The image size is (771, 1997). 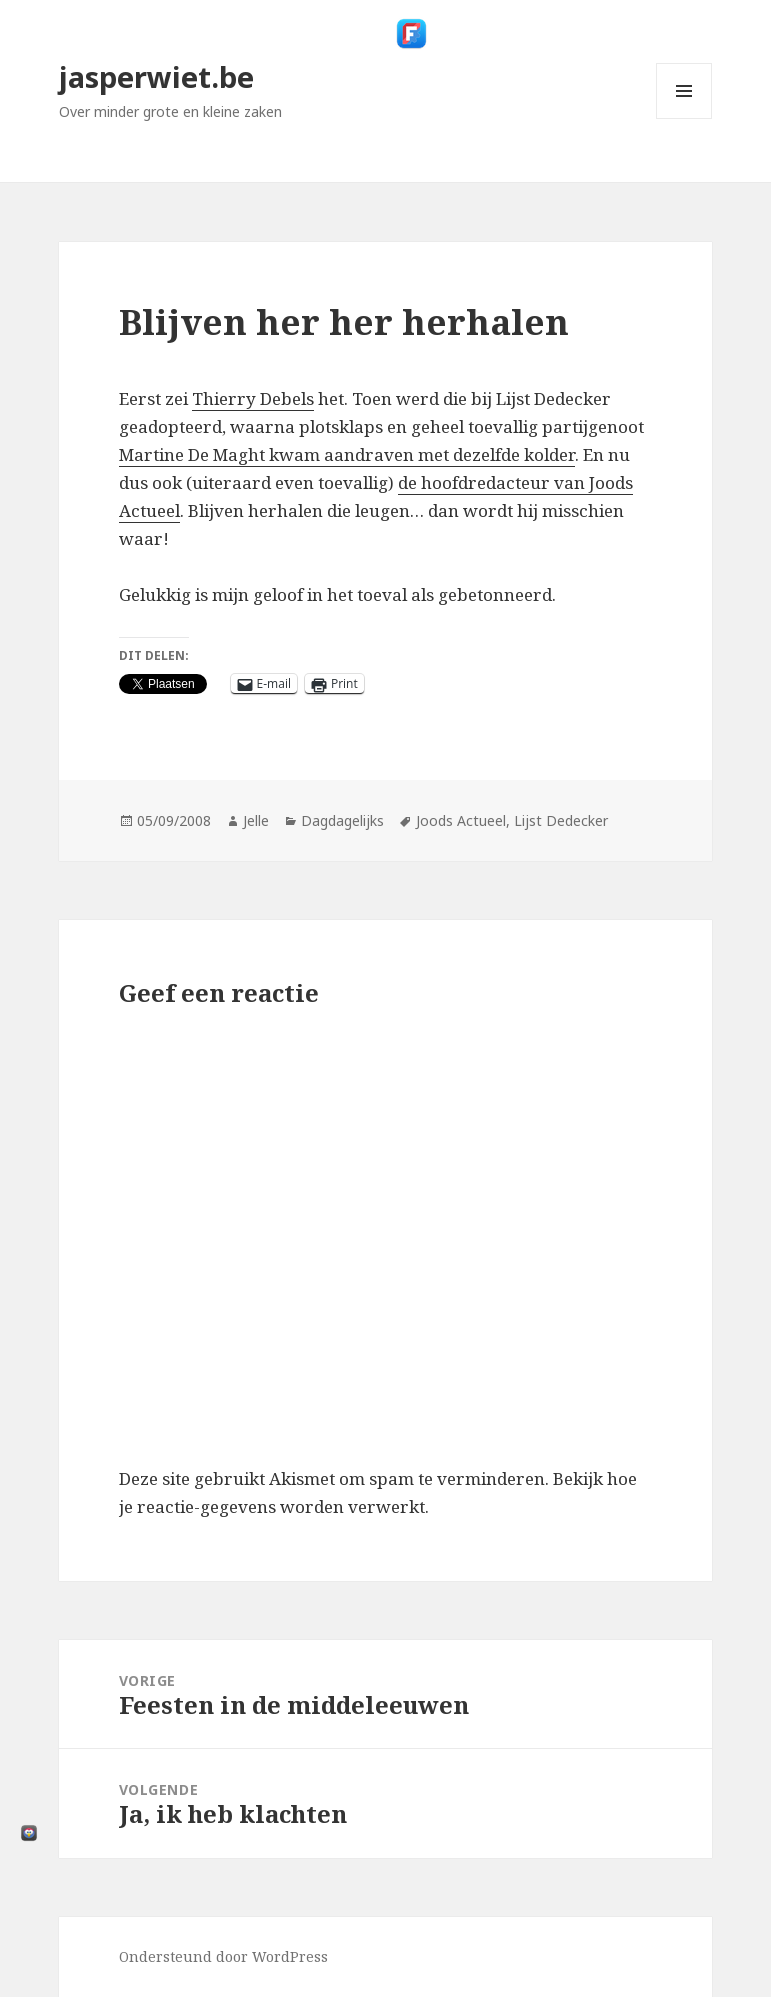 I want to click on open FreeCAD application, so click(x=411, y=33).